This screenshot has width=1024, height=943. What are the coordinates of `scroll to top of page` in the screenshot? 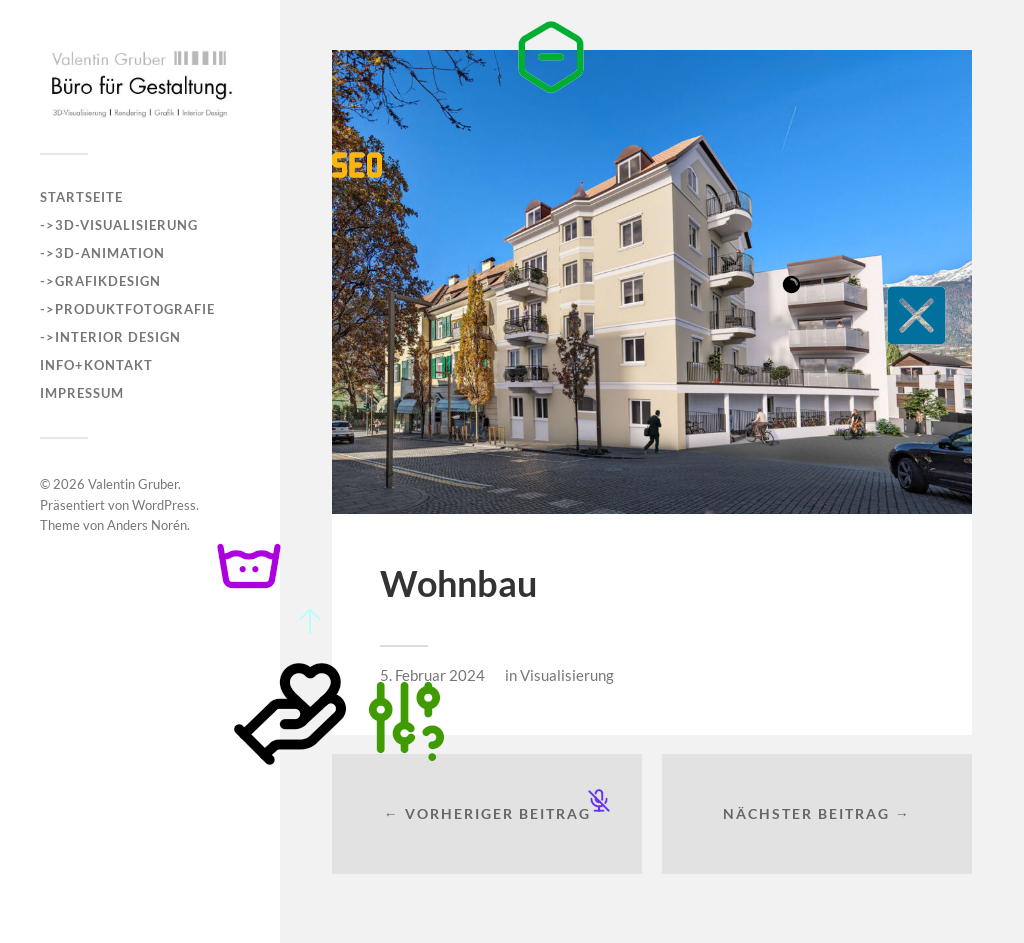 It's located at (310, 621).